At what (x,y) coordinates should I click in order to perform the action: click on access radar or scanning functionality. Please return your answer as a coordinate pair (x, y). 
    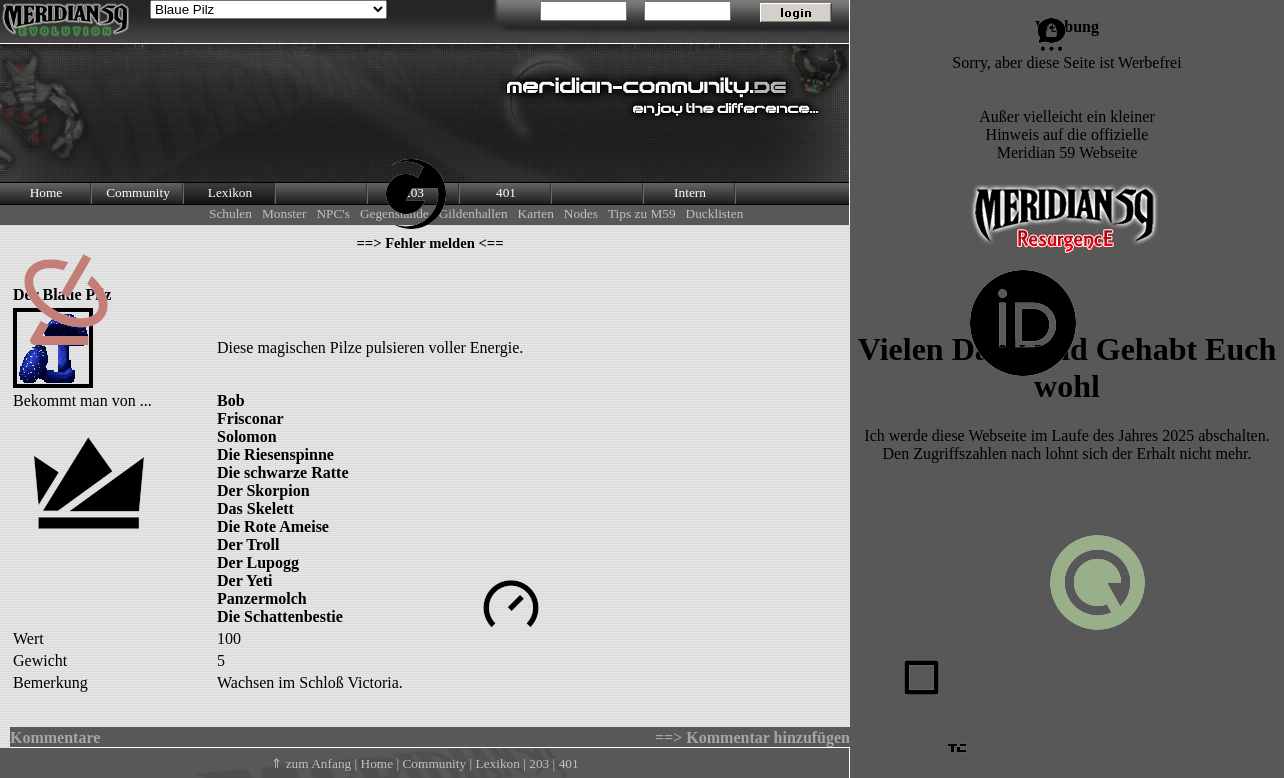
    Looking at the image, I should click on (66, 300).